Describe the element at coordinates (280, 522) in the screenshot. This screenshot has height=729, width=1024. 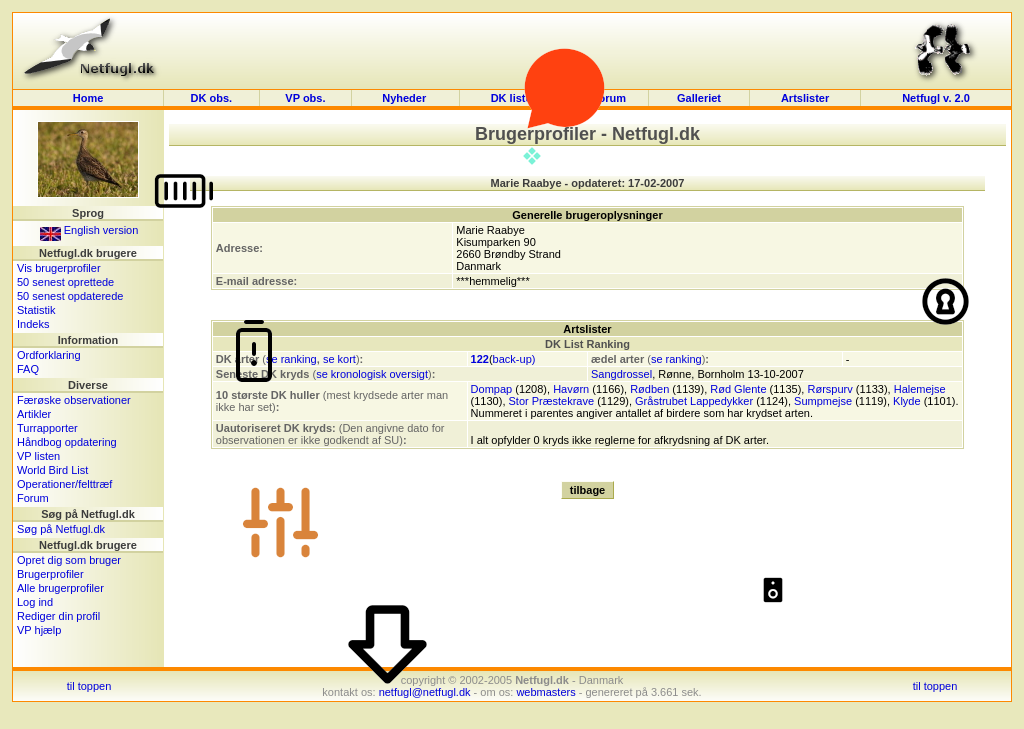
I see `adjust settings or preferences` at that location.